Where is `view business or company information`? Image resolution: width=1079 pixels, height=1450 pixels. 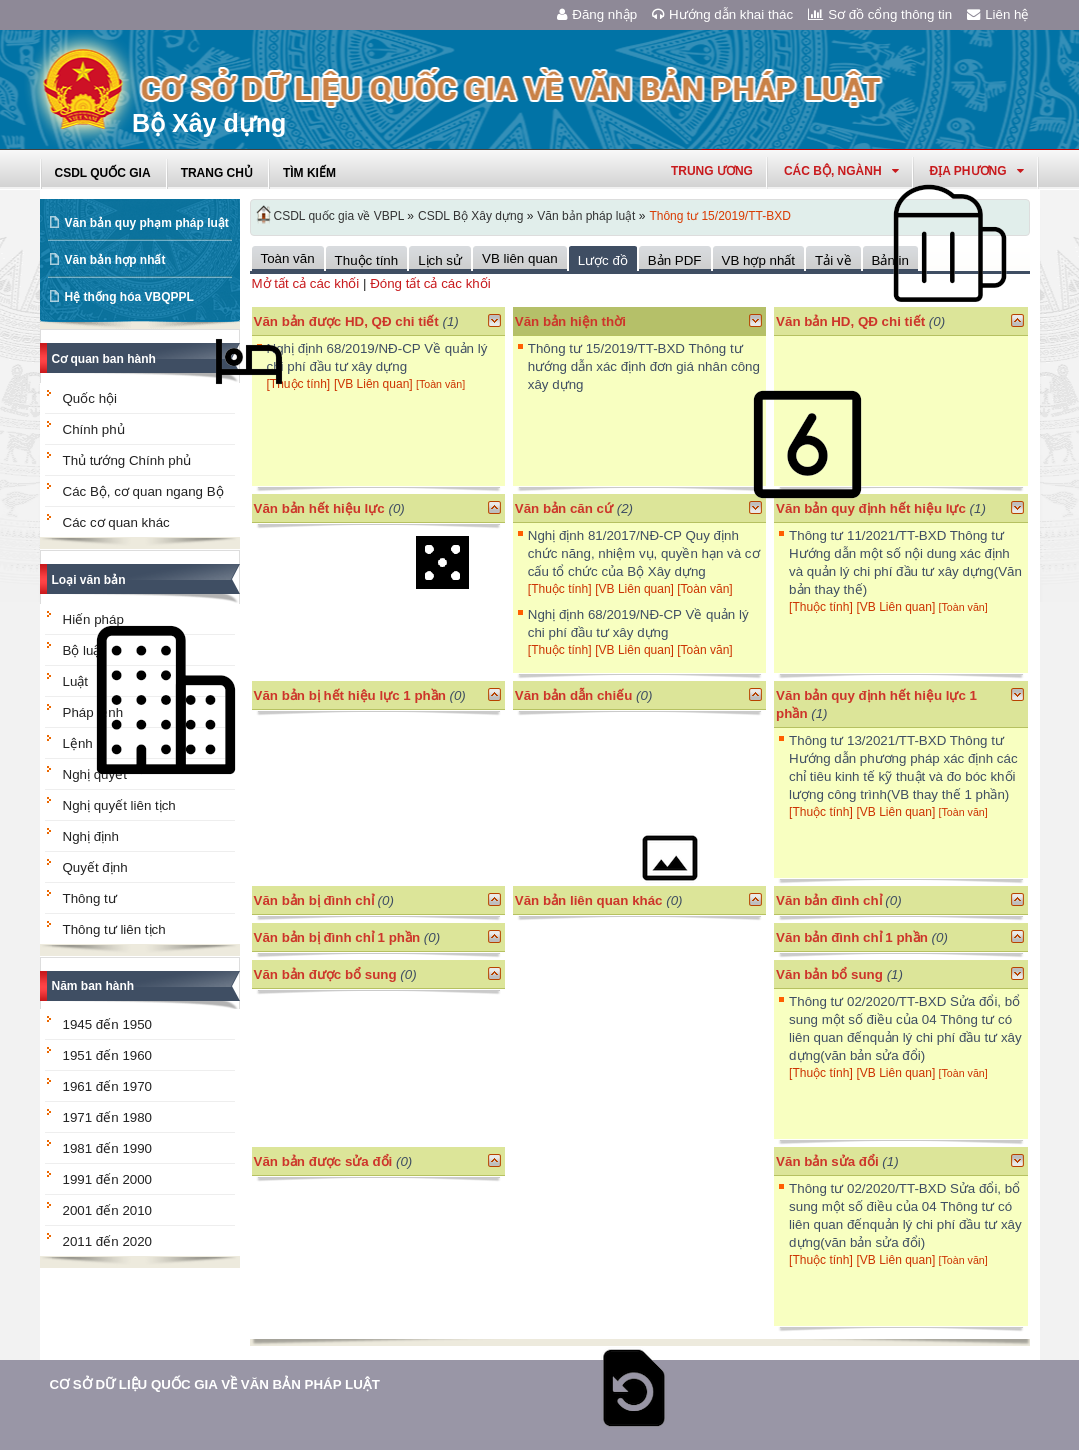
view business or company information is located at coordinates (166, 700).